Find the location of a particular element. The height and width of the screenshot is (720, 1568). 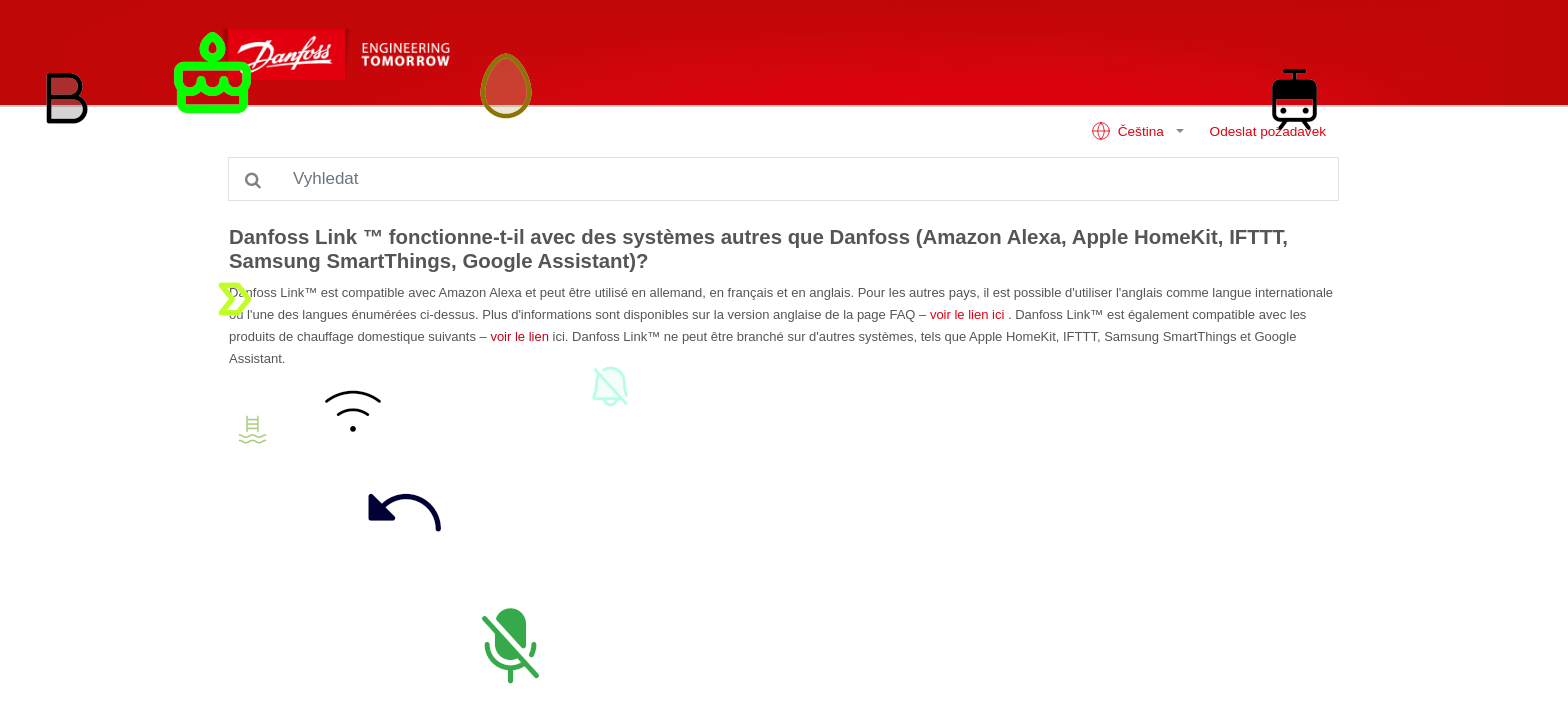

mute notifications is located at coordinates (610, 386).